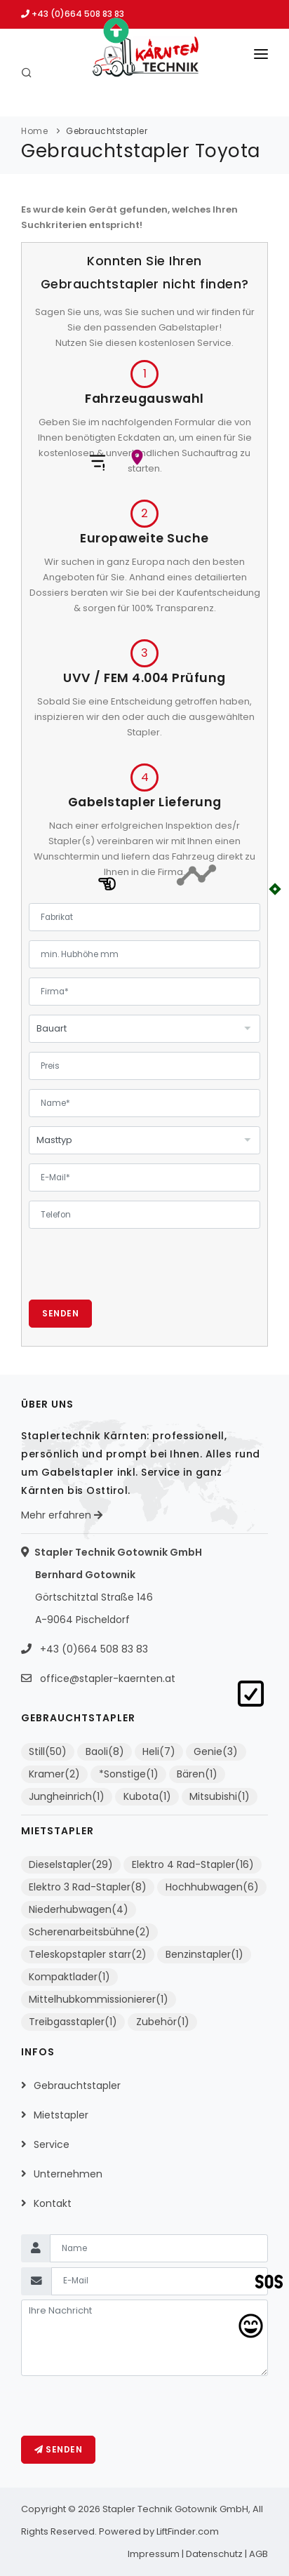 Image resolution: width=289 pixels, height=2576 pixels. I want to click on view or set a location on the map, so click(137, 457).